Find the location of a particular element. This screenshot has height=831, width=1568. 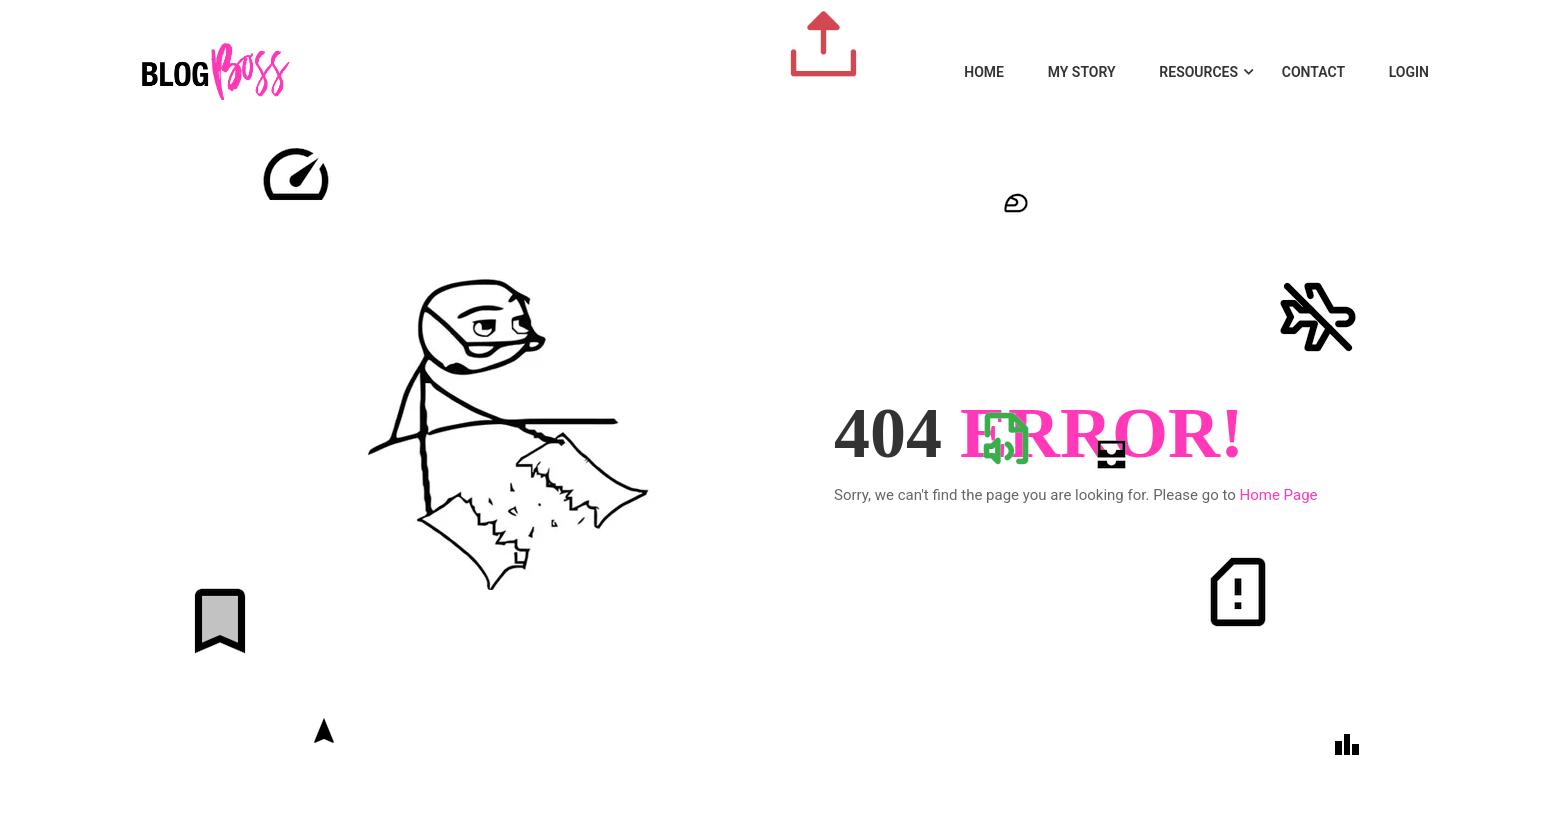

upload a file or document is located at coordinates (823, 46).